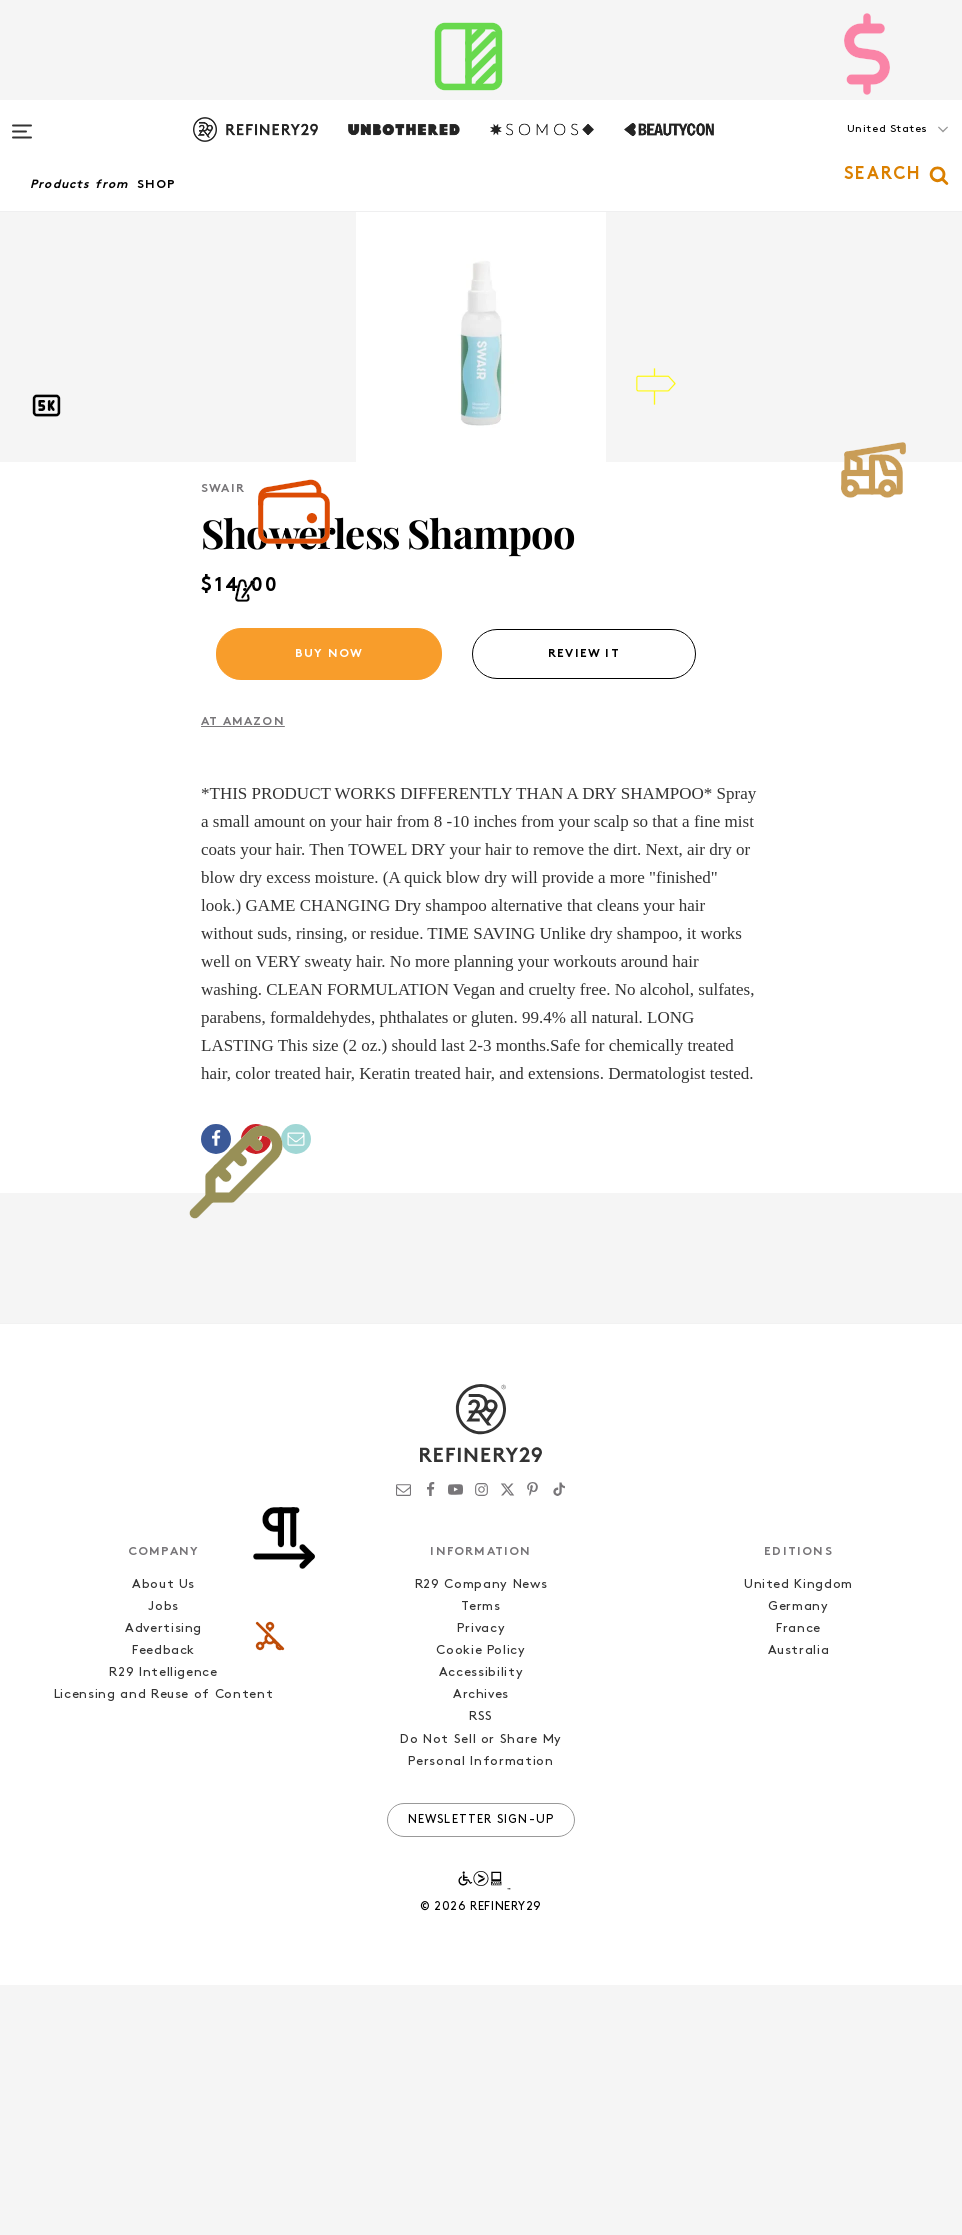 This screenshot has width=962, height=2235. I want to click on move paragraph to the right, so click(284, 1538).